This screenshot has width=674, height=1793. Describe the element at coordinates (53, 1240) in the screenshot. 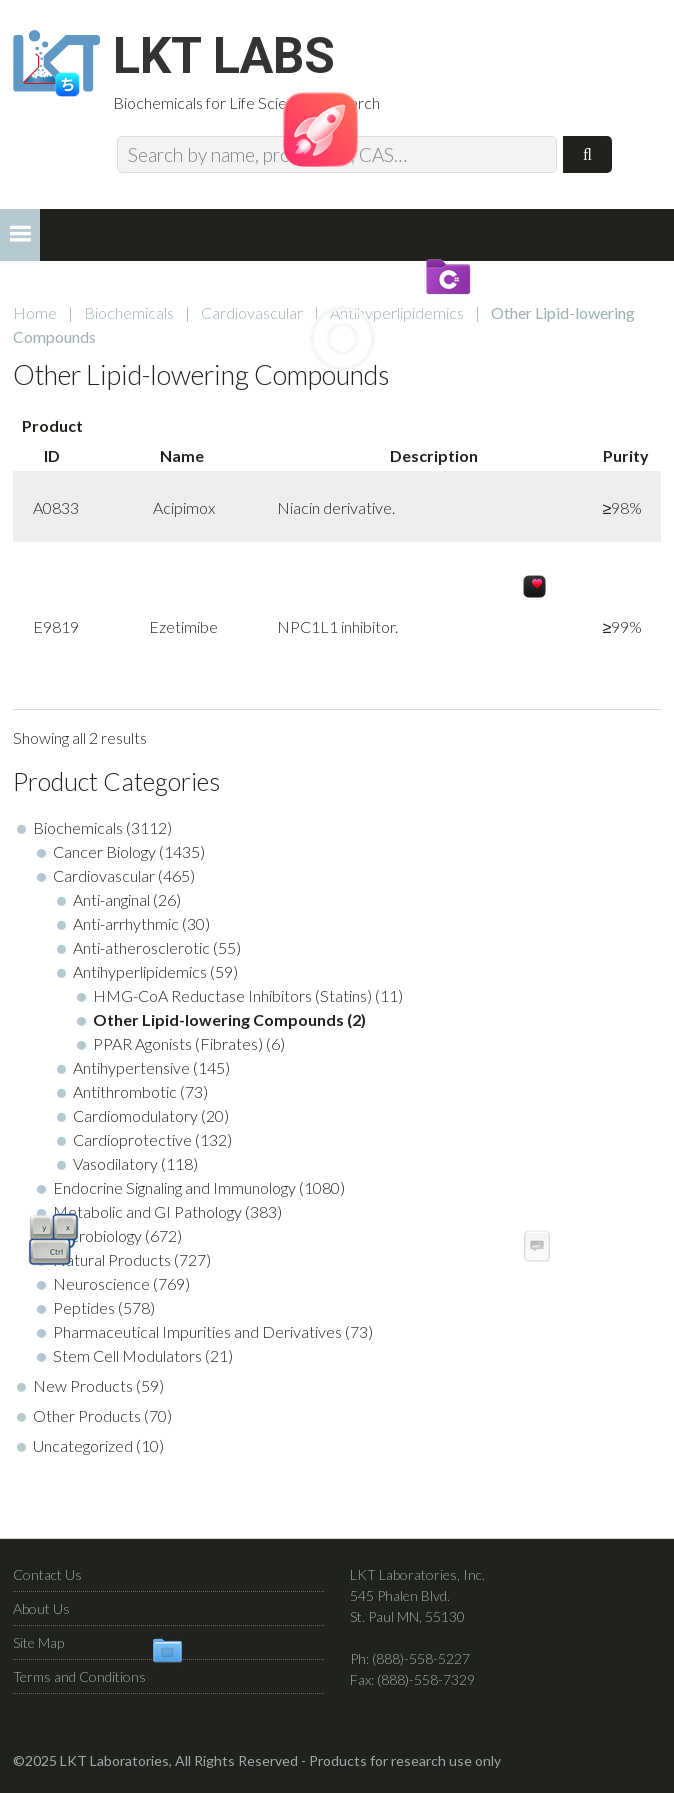

I see `configure keyboard shortcuts in system preferences` at that location.